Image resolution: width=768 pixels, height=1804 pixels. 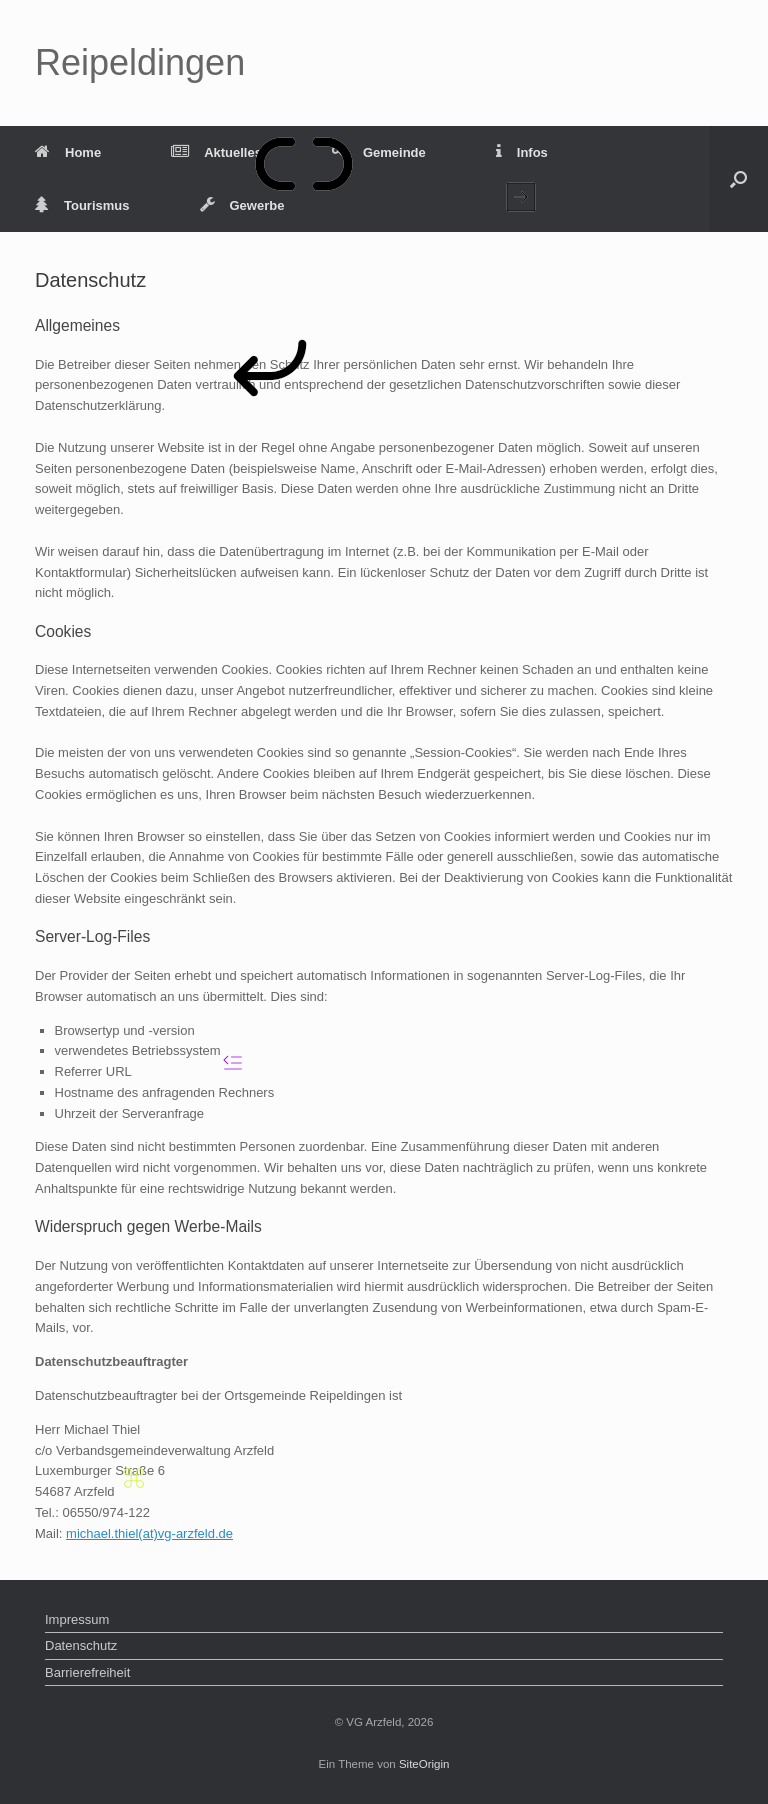 What do you see at coordinates (521, 197) in the screenshot?
I see `navigate to the next item or screen` at bounding box center [521, 197].